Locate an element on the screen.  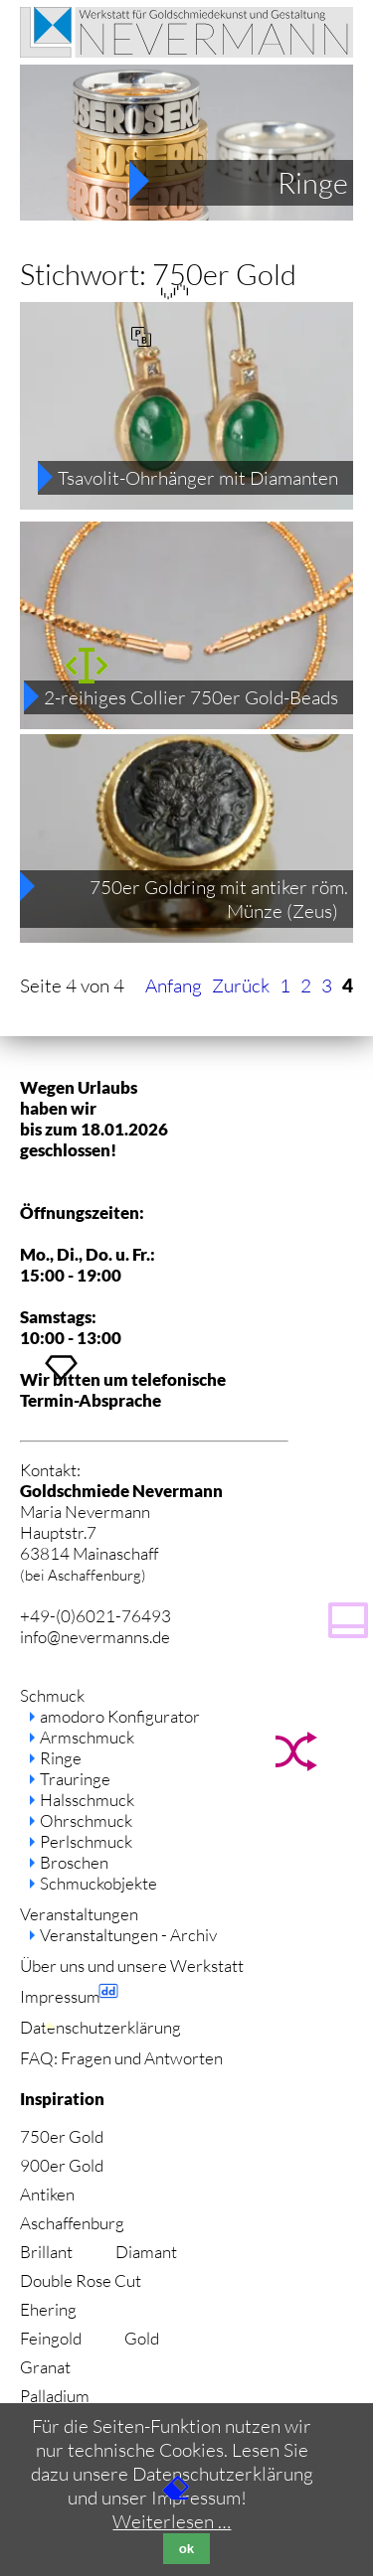
move or reposition the text cursor is located at coordinates (87, 666).